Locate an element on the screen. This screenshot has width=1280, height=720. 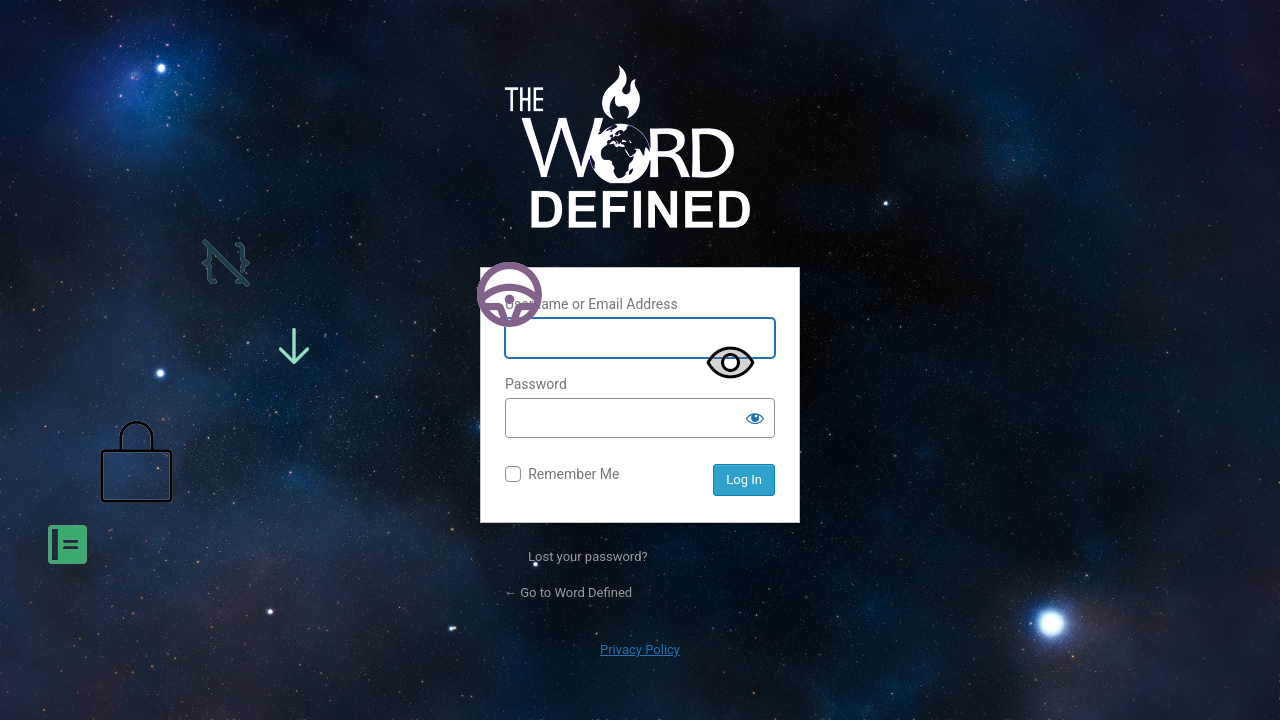
view or preview content is located at coordinates (730, 362).